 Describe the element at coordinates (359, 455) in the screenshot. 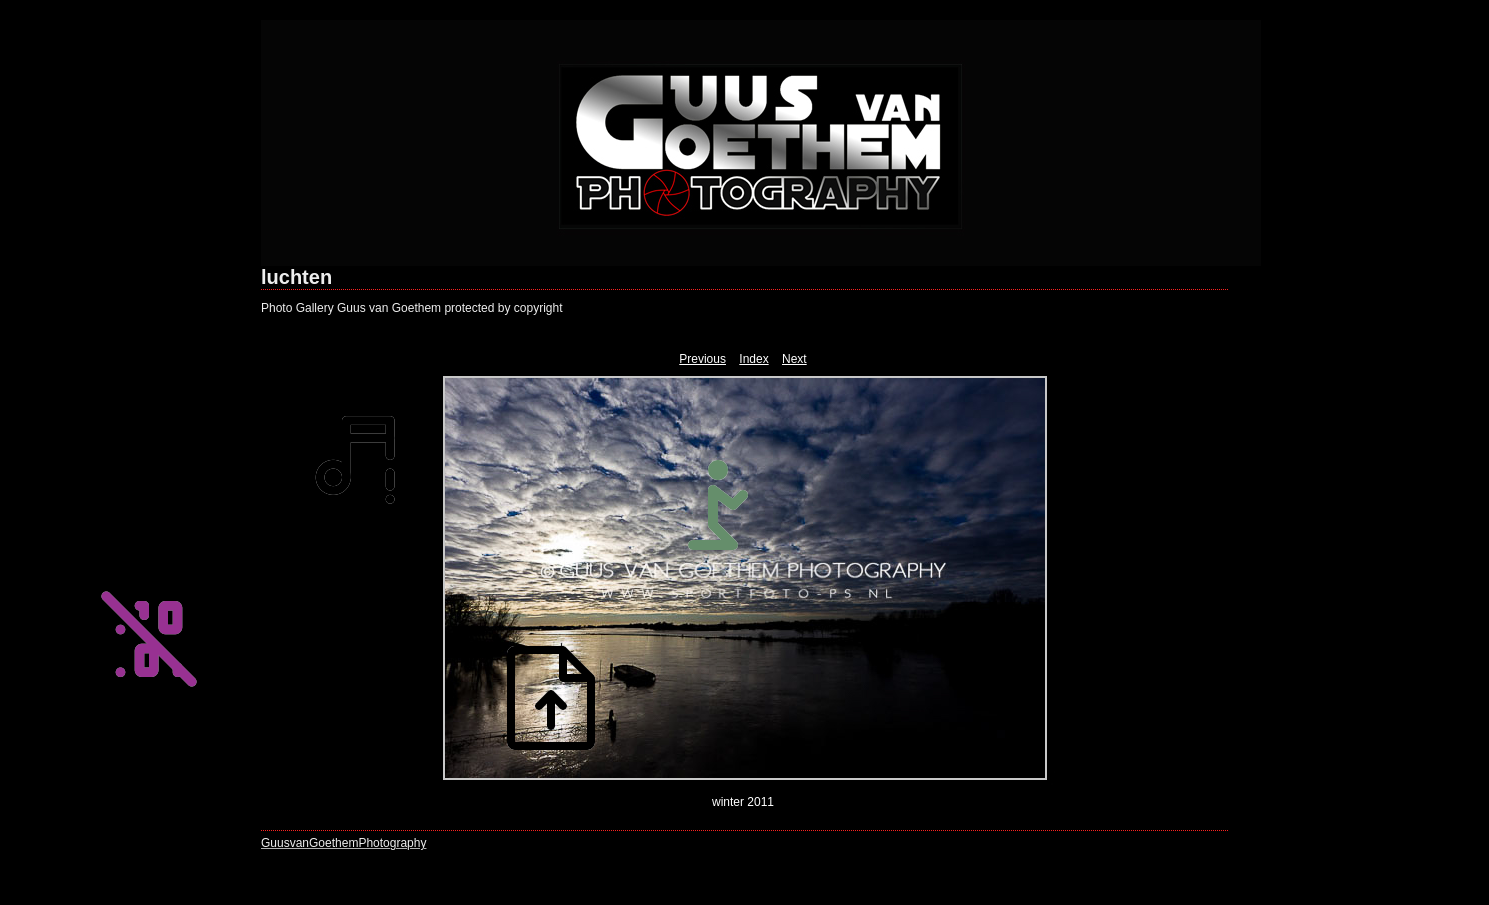

I see `music playback error or issue` at that location.